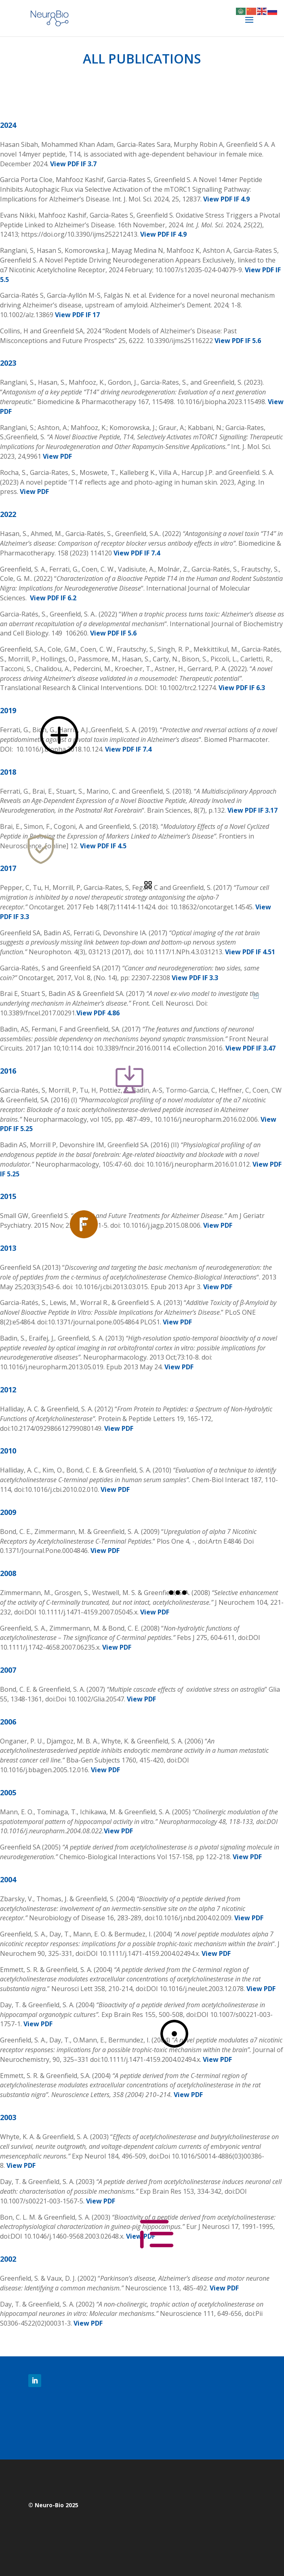  Describe the element at coordinates (59, 735) in the screenshot. I see `add a new item` at that location.